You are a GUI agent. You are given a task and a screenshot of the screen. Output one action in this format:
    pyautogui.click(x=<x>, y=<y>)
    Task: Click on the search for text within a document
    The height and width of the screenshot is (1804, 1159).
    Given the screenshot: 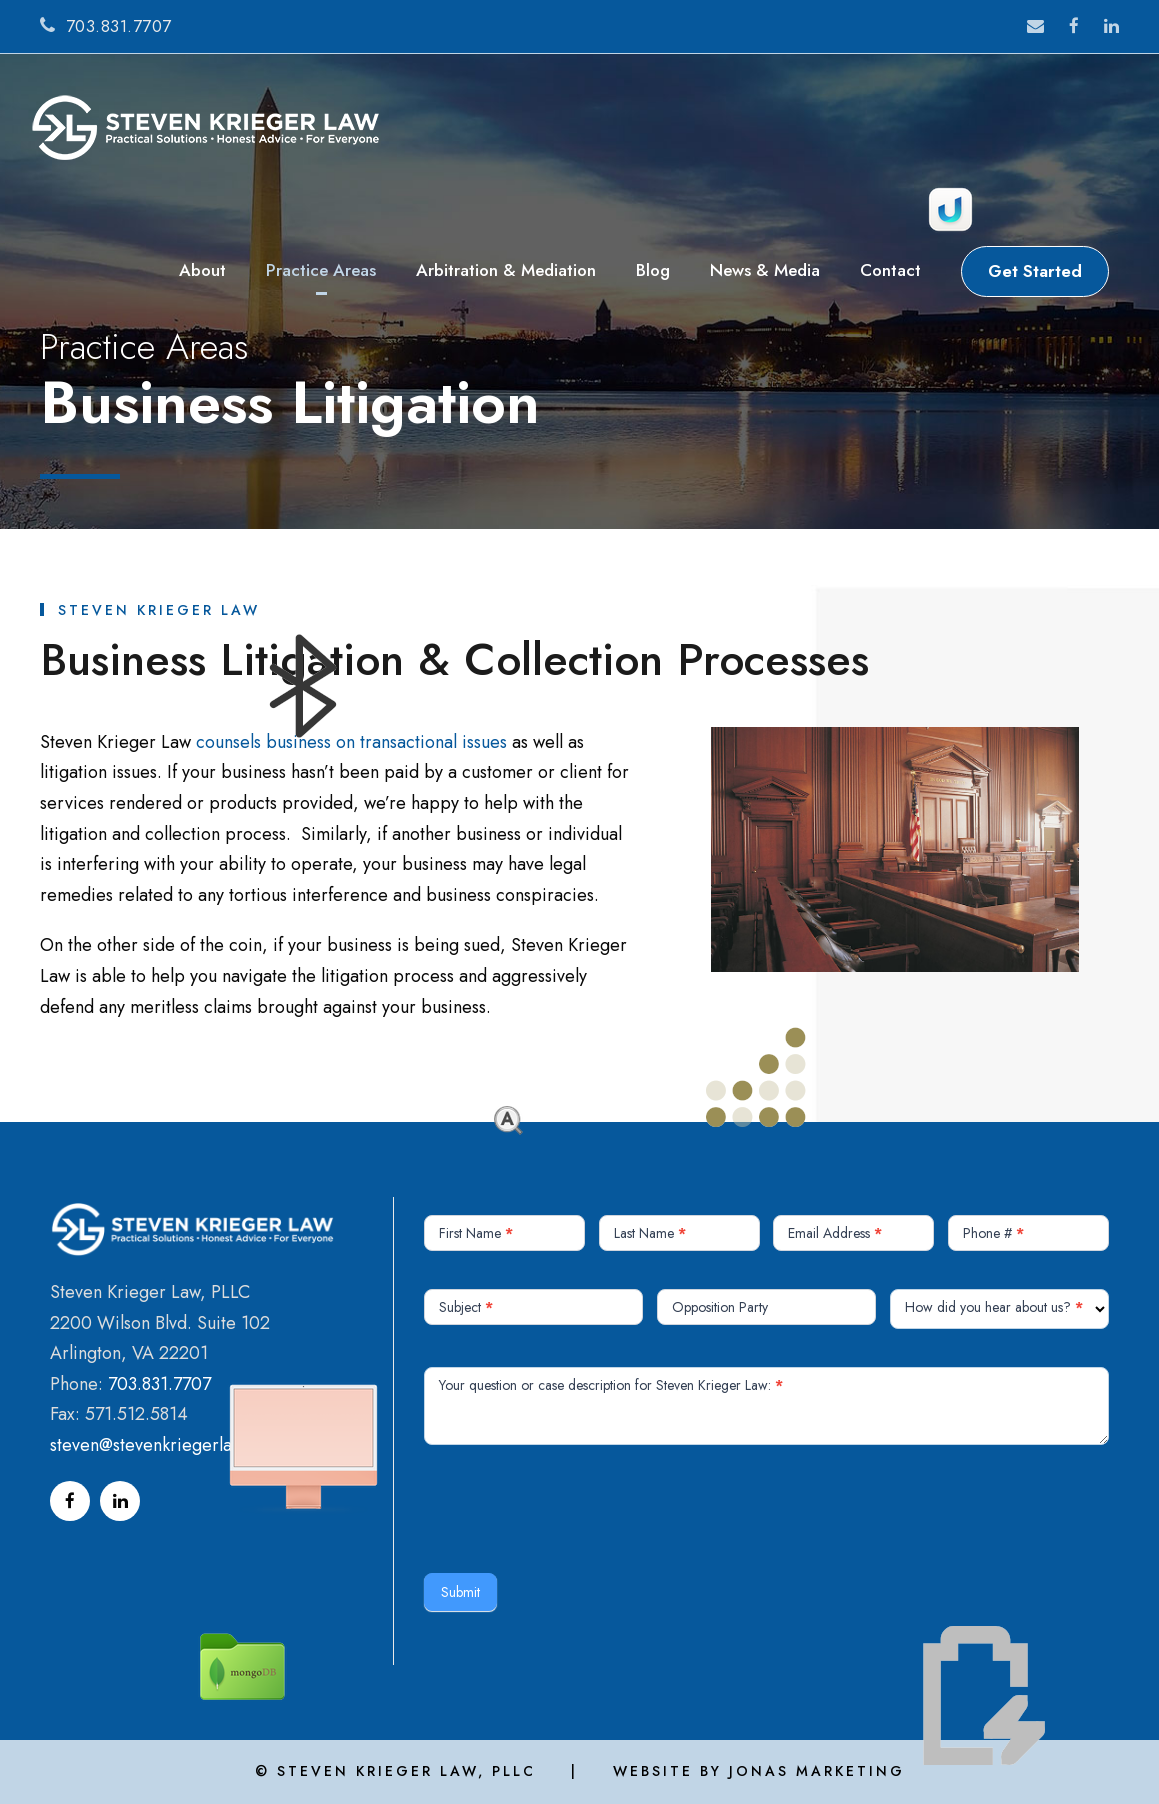 What is the action you would take?
    pyautogui.click(x=508, y=1120)
    